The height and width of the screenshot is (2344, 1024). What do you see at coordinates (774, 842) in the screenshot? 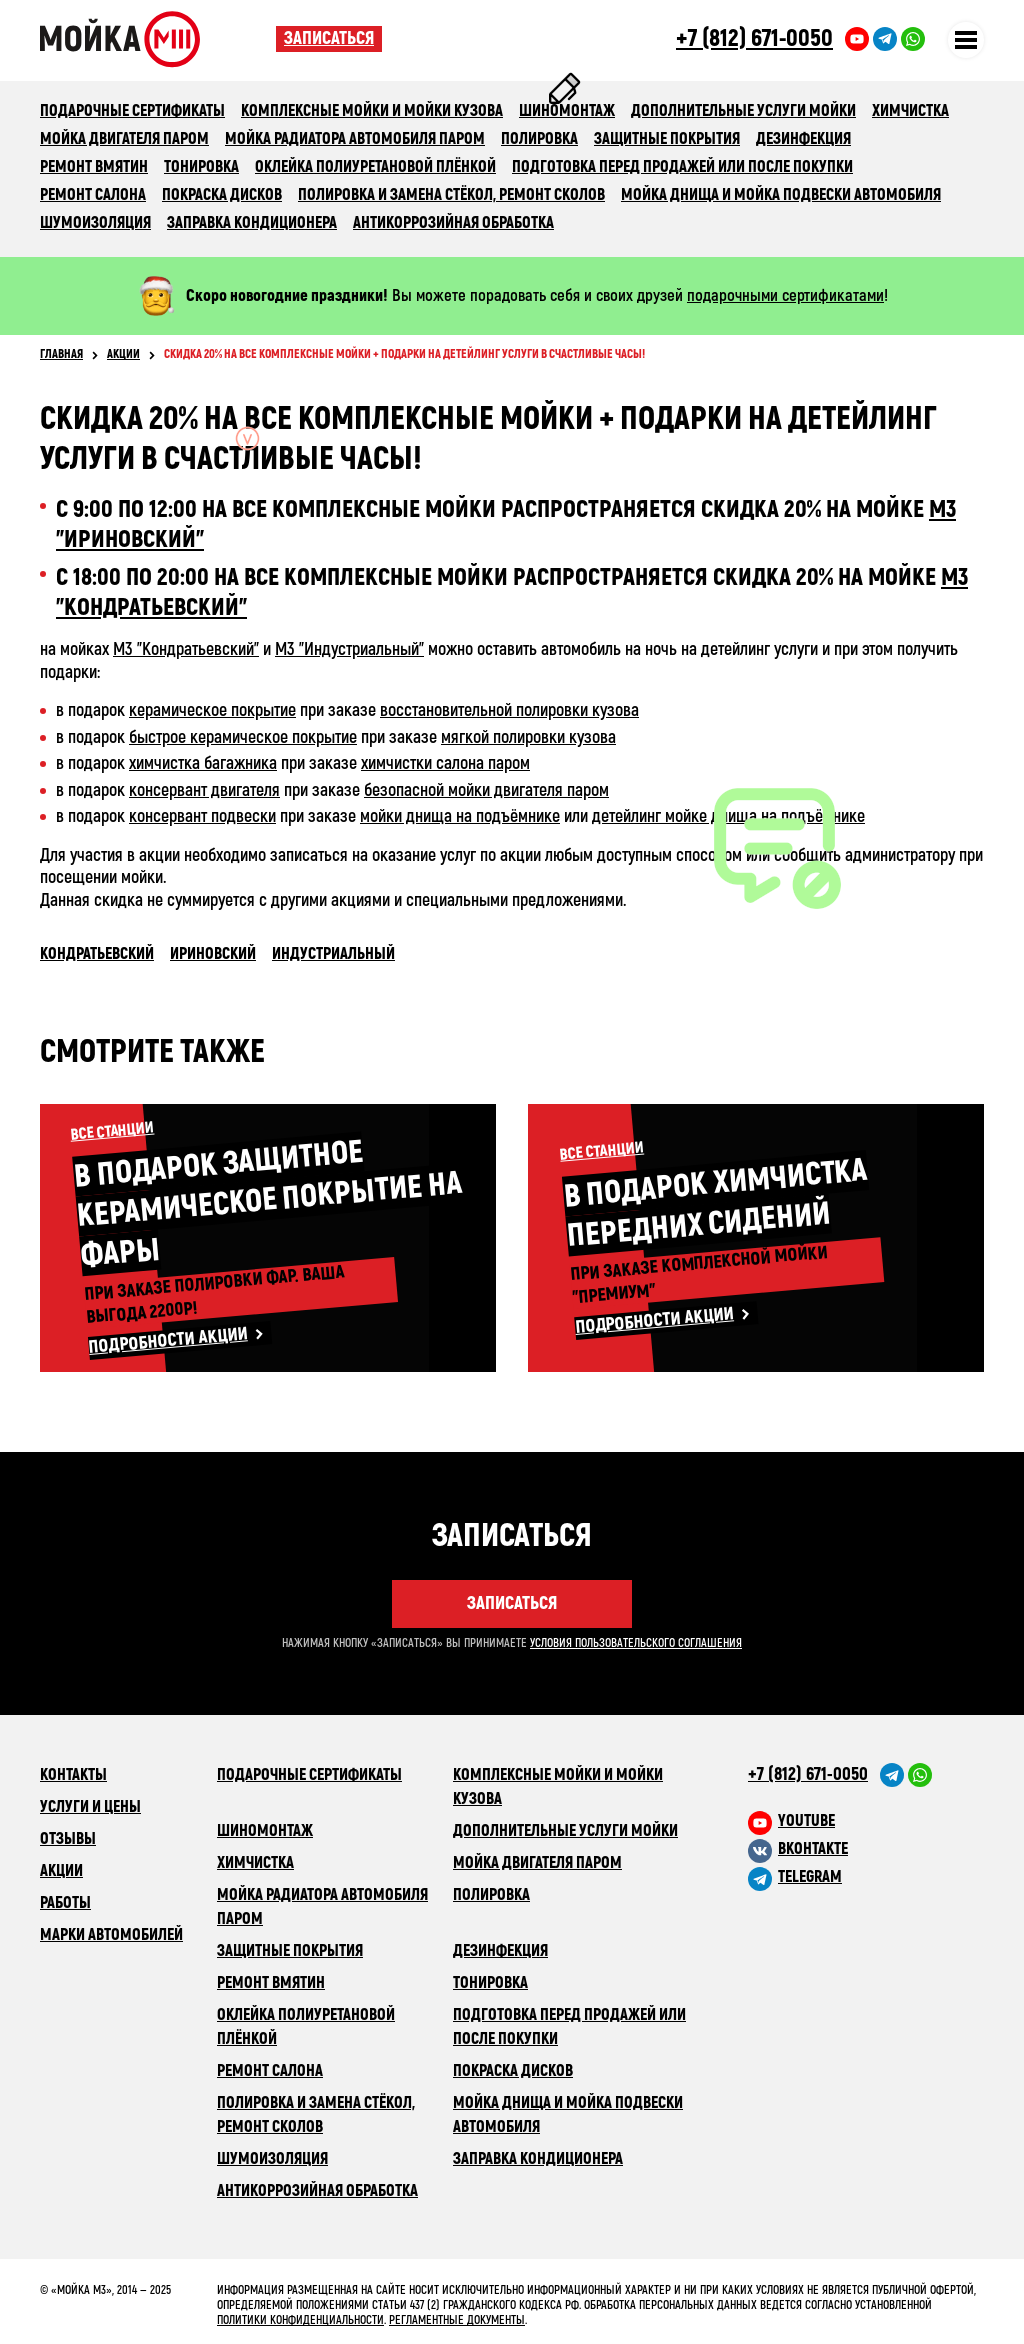
I see `cancel or delete a message` at bounding box center [774, 842].